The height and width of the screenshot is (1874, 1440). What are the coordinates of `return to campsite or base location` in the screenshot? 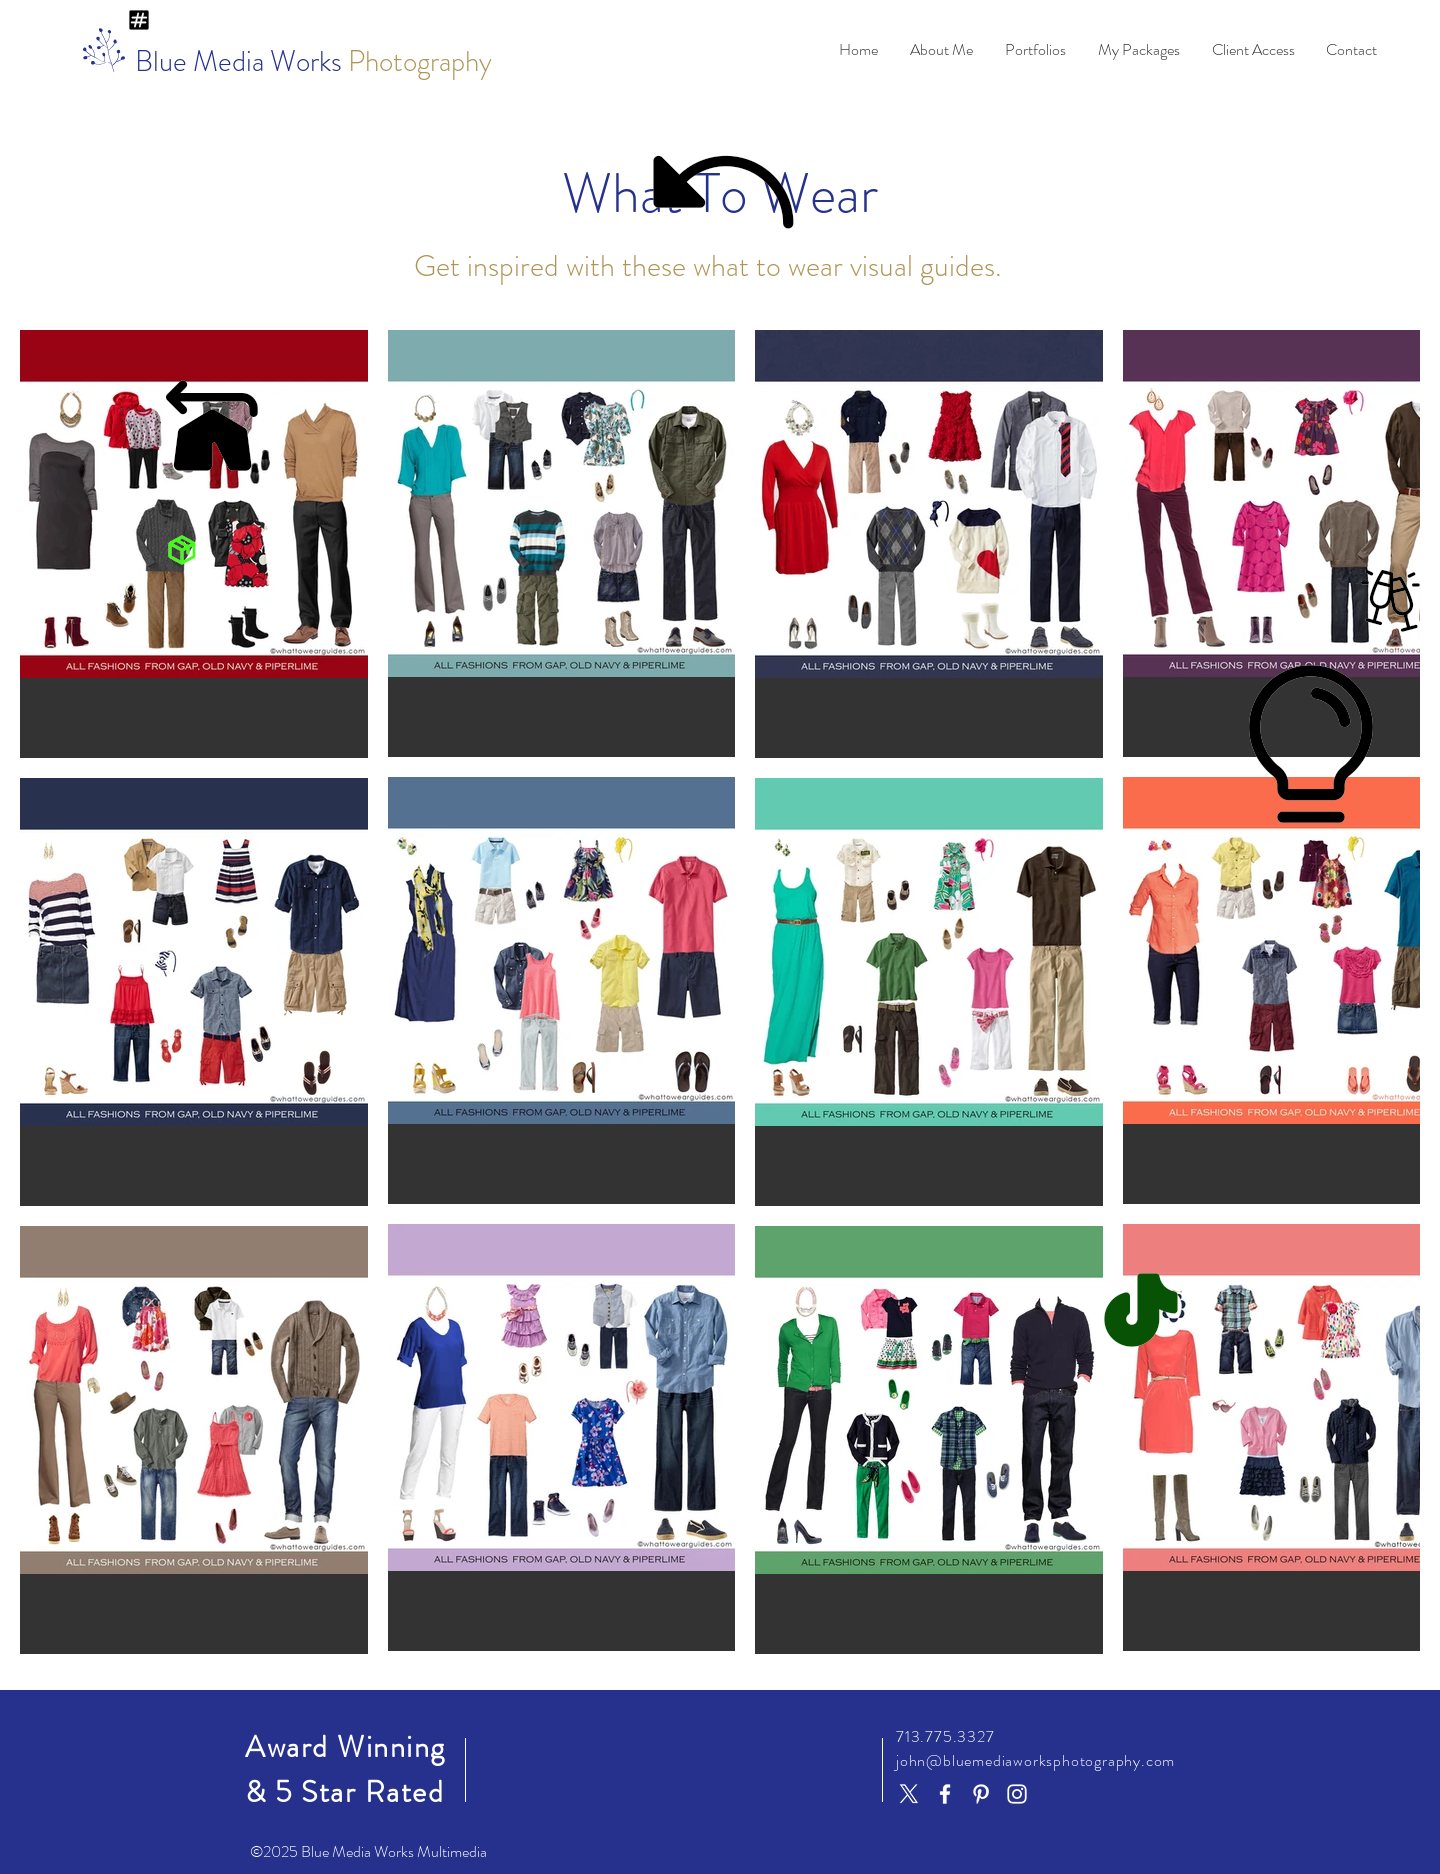 It's located at (212, 425).